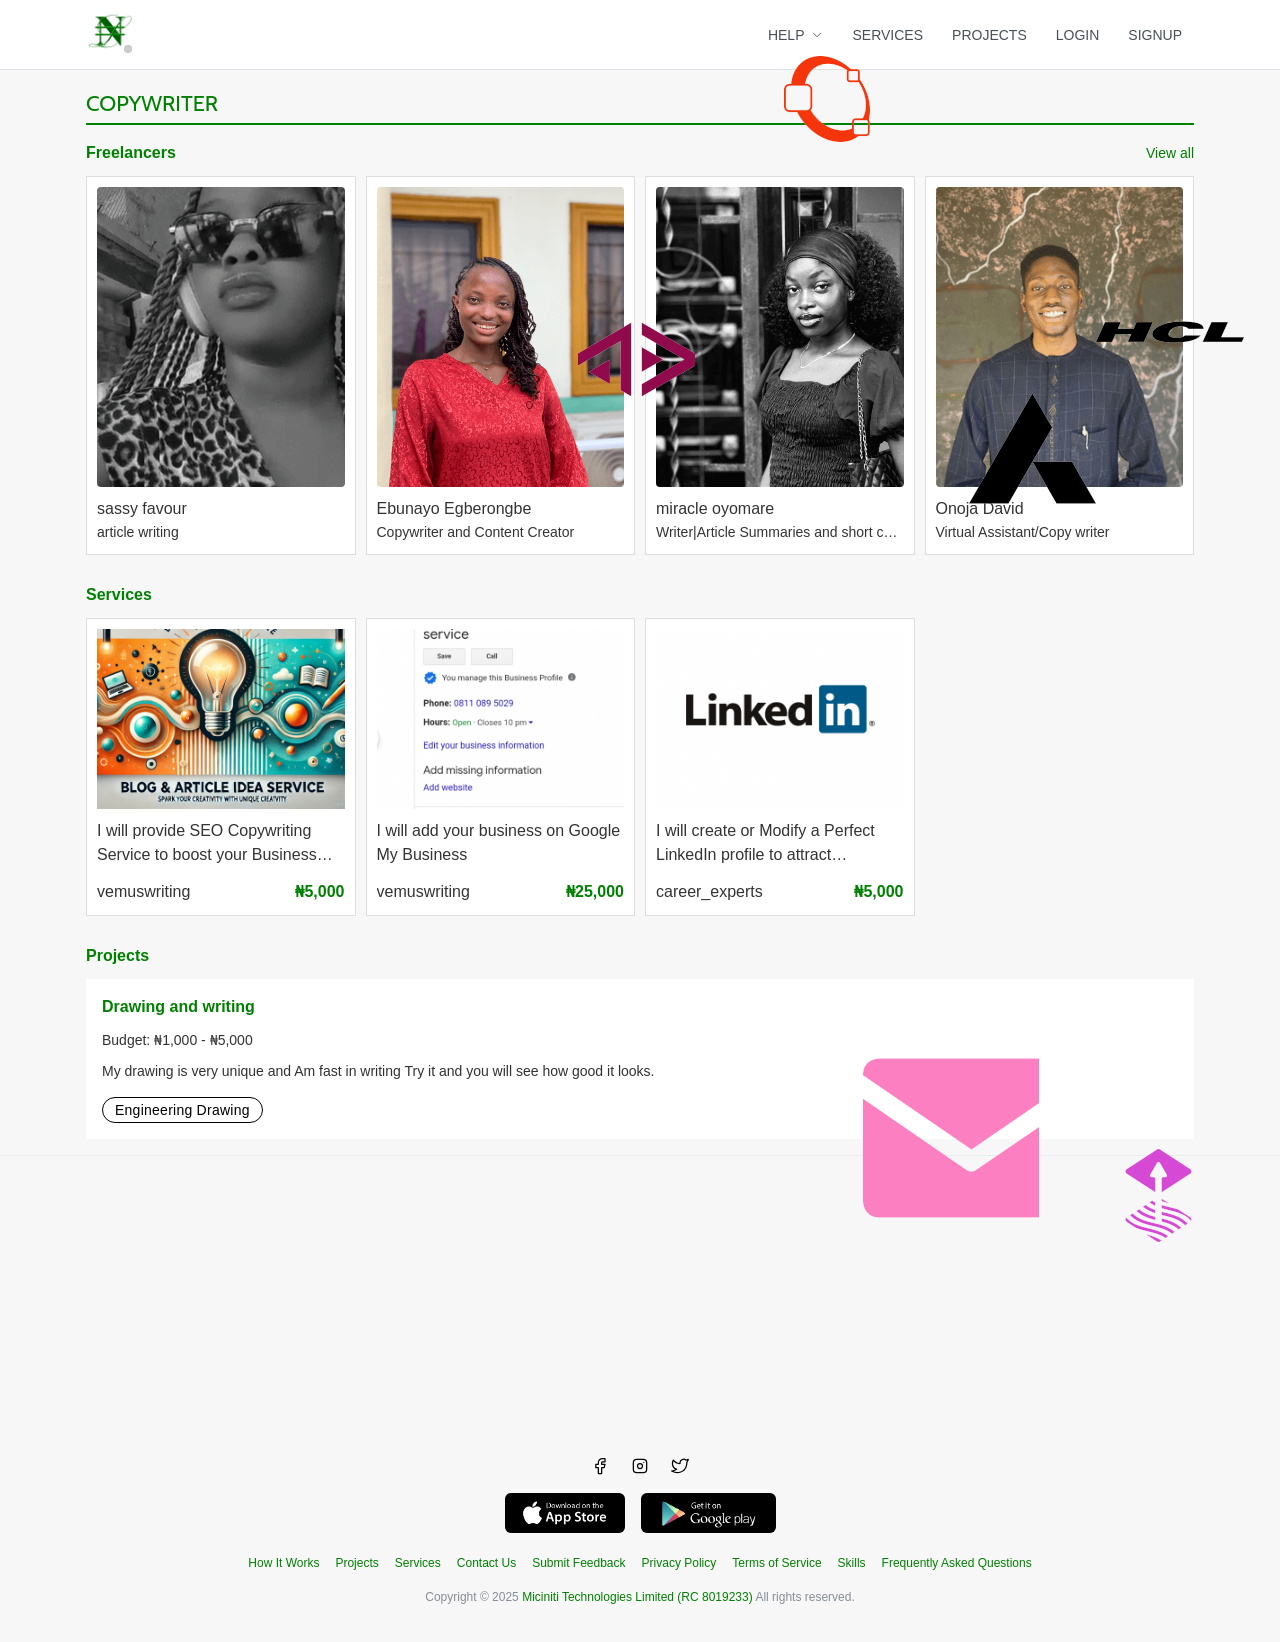 This screenshot has width=1280, height=1642. What do you see at coordinates (1158, 1195) in the screenshot?
I see `flux brand logo` at bounding box center [1158, 1195].